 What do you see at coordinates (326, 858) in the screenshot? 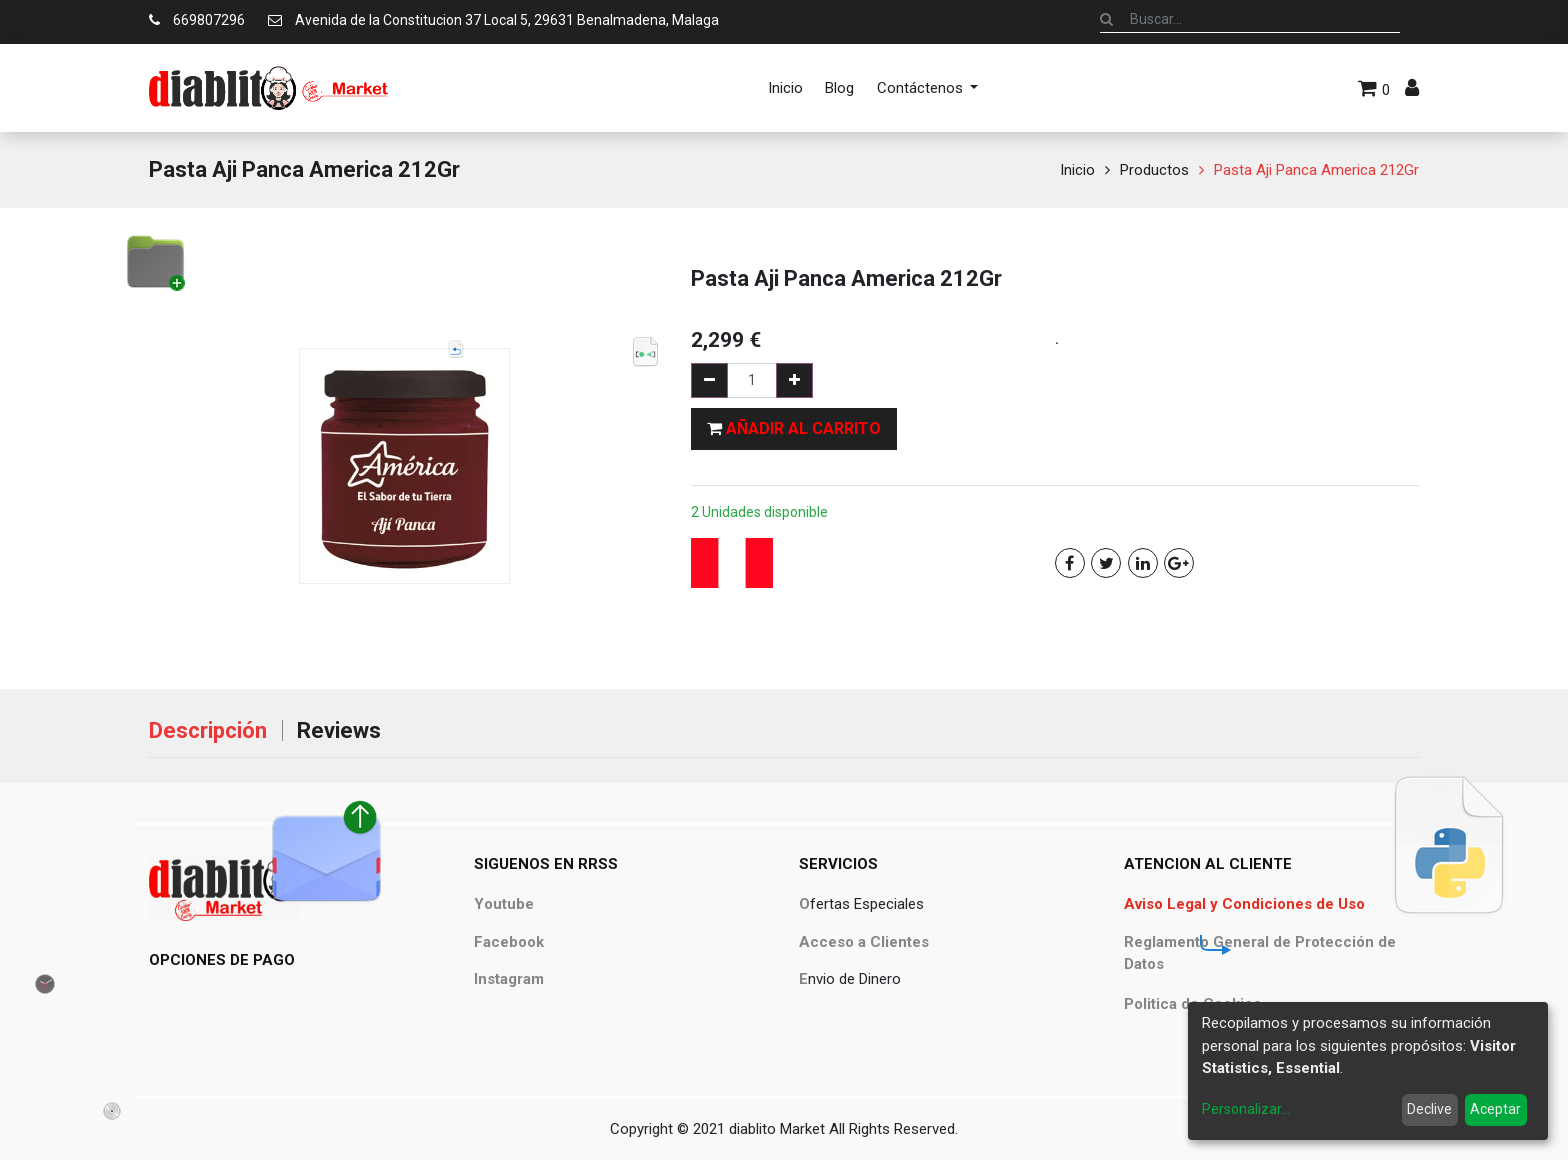
I see `message sent successfully` at bounding box center [326, 858].